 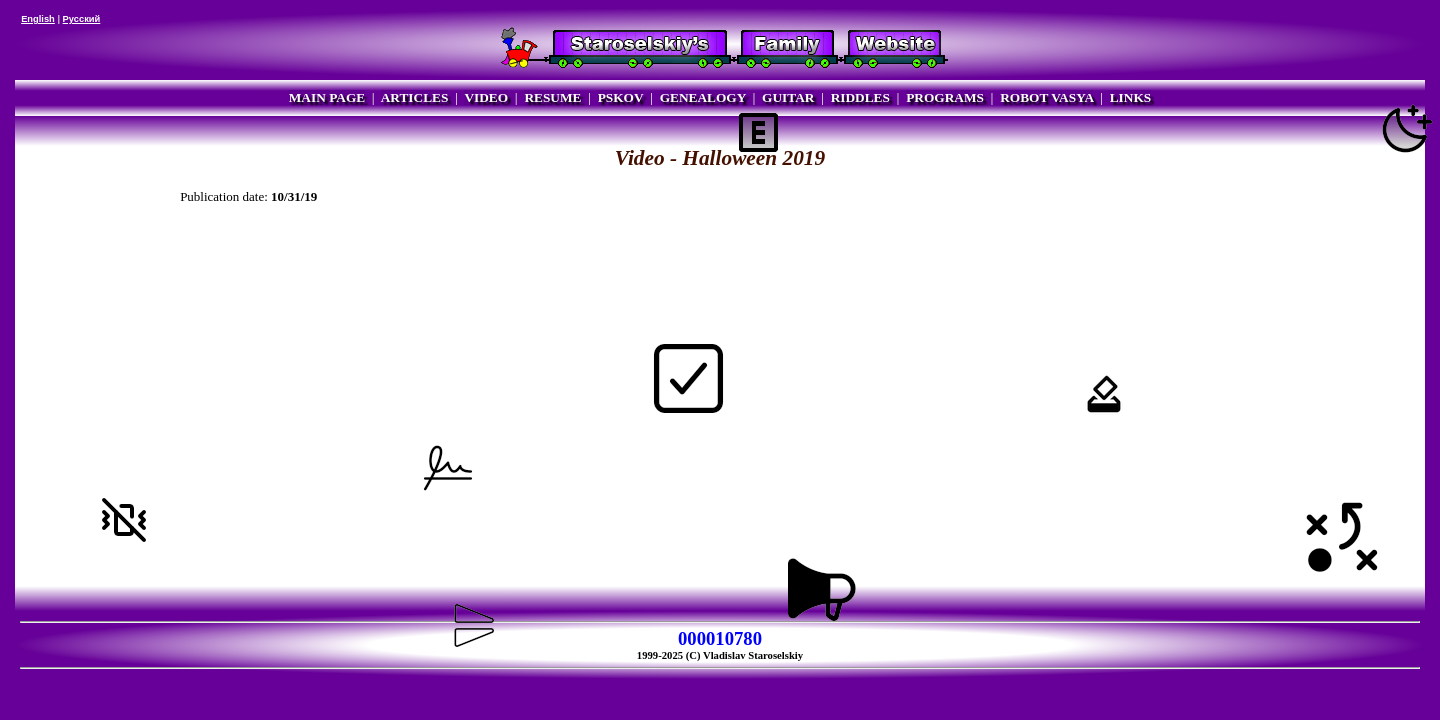 I want to click on toggle dark mode or night theme, so click(x=1405, y=129).